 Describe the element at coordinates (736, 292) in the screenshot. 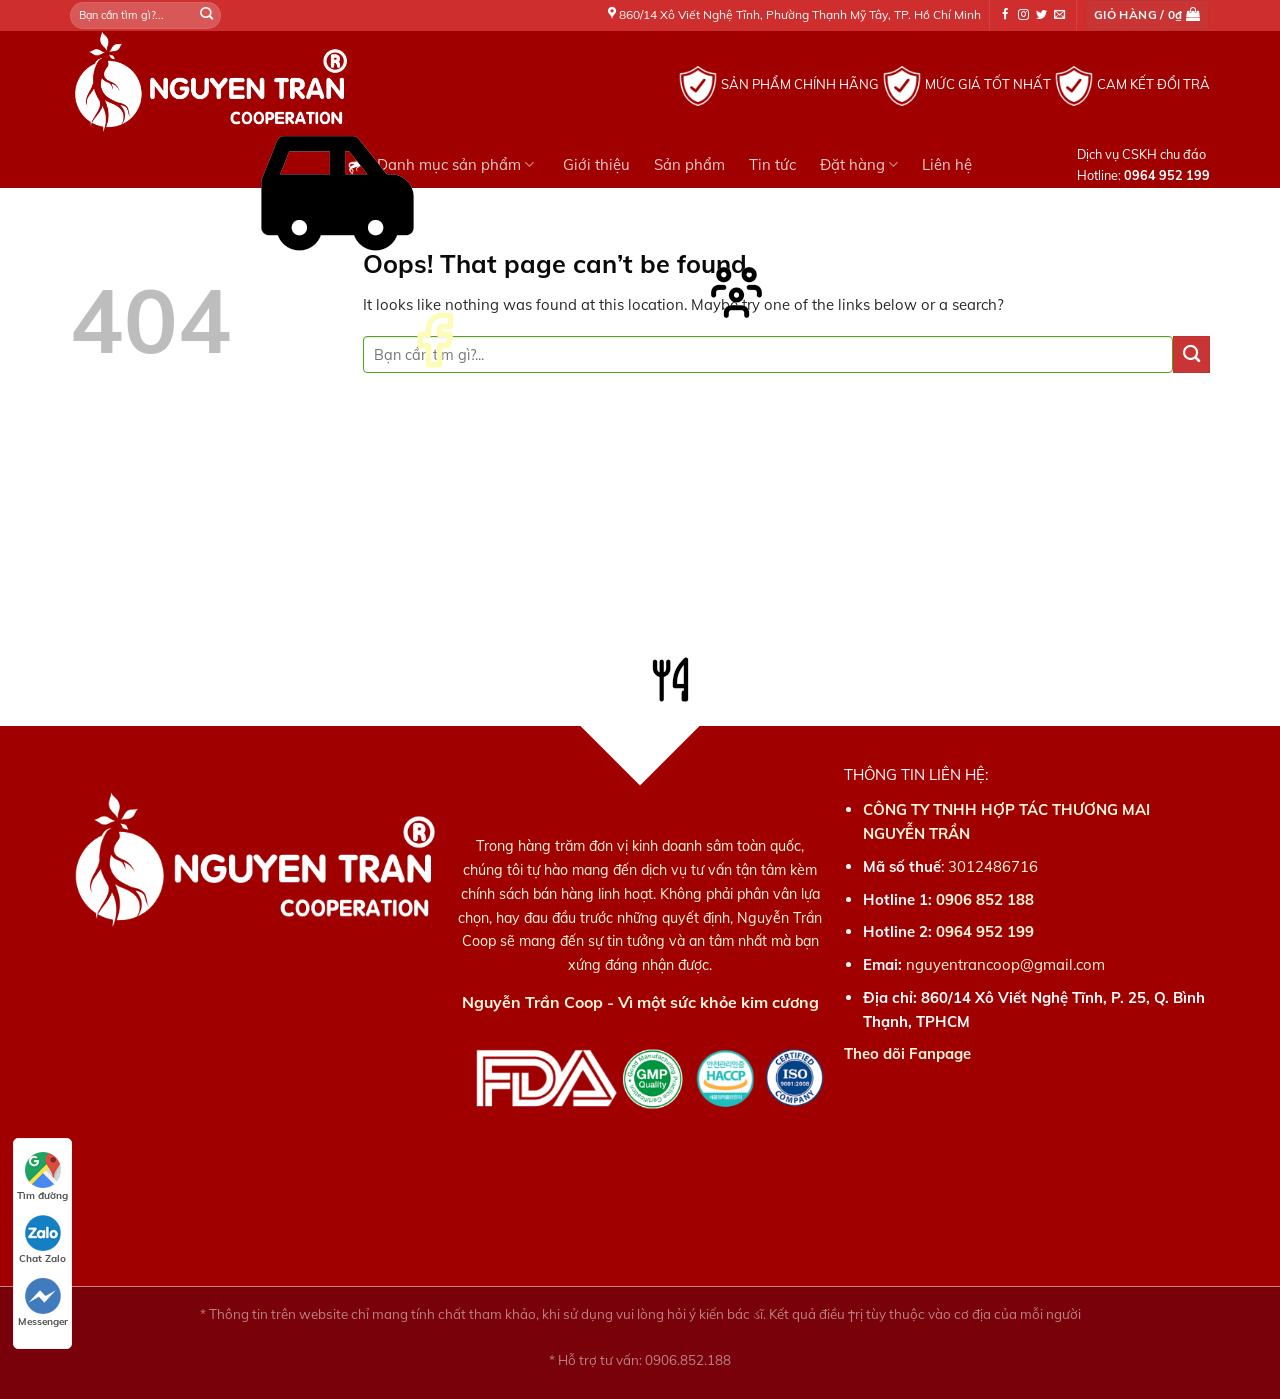

I see `view group members or team roster` at that location.